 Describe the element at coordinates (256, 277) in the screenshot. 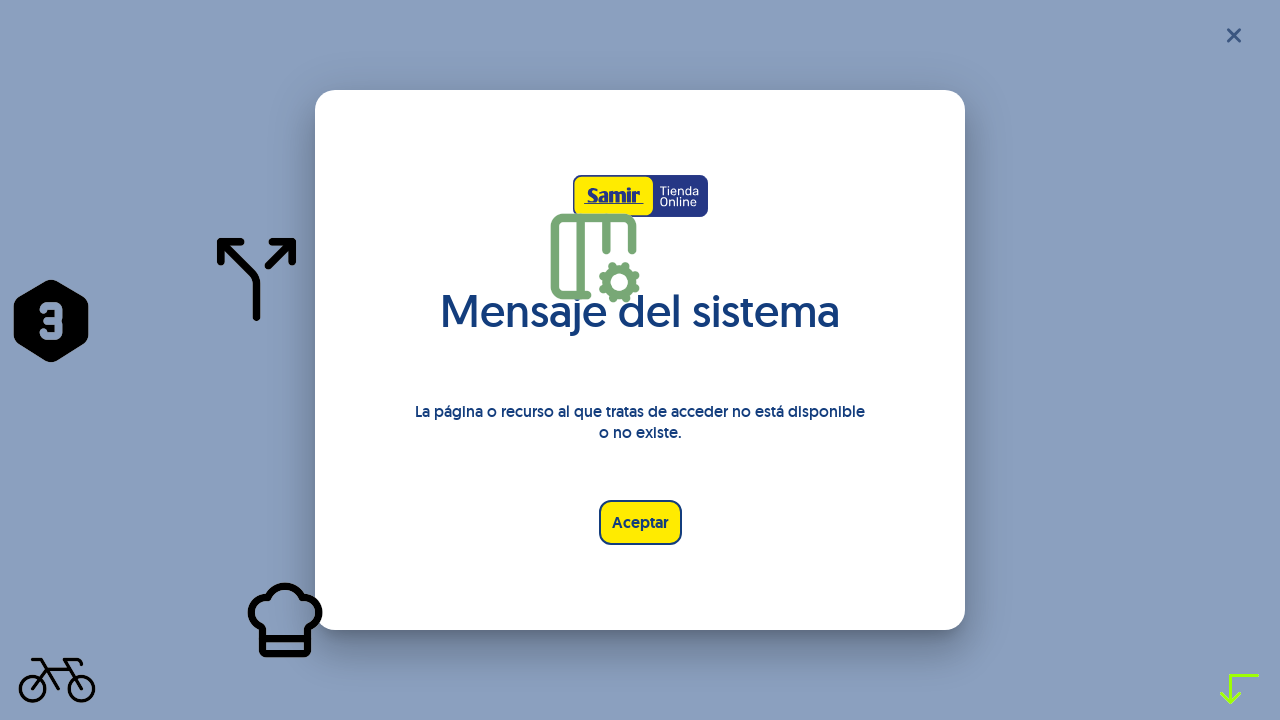

I see `split content into multiple paths` at that location.